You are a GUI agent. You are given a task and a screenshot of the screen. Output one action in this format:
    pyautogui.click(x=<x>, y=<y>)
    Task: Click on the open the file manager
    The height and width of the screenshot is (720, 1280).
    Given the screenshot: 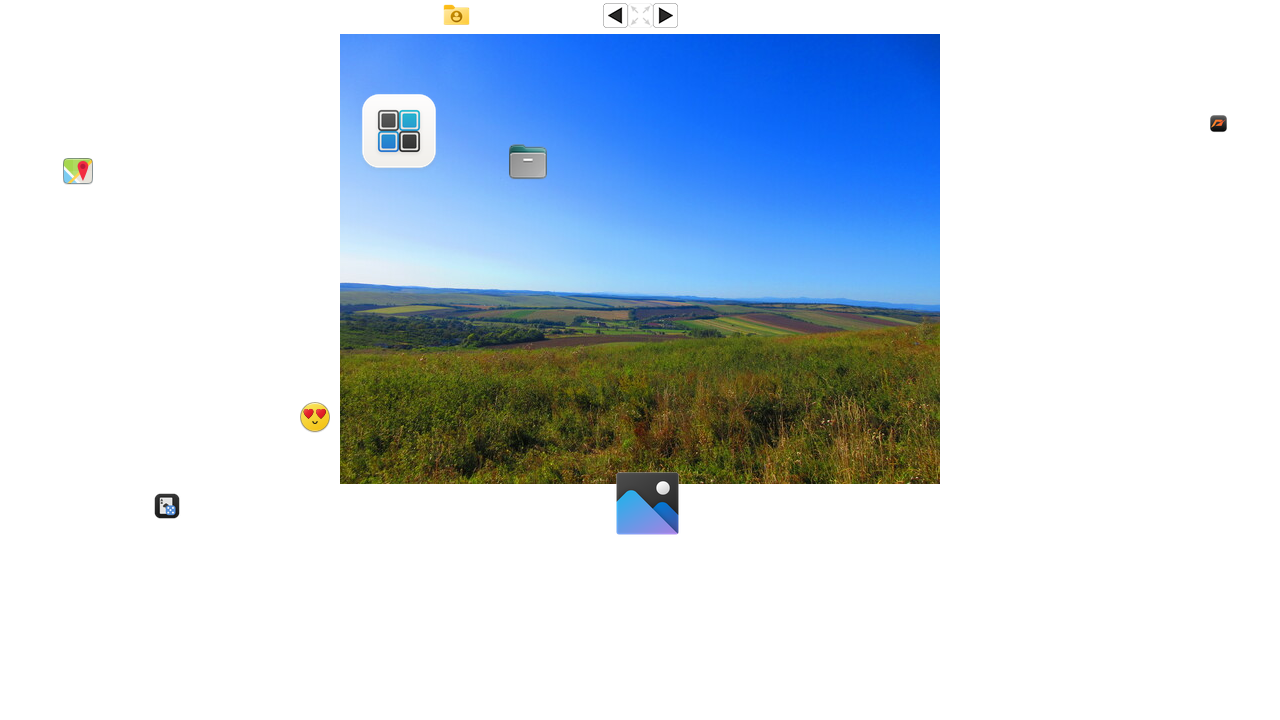 What is the action you would take?
    pyautogui.click(x=528, y=161)
    